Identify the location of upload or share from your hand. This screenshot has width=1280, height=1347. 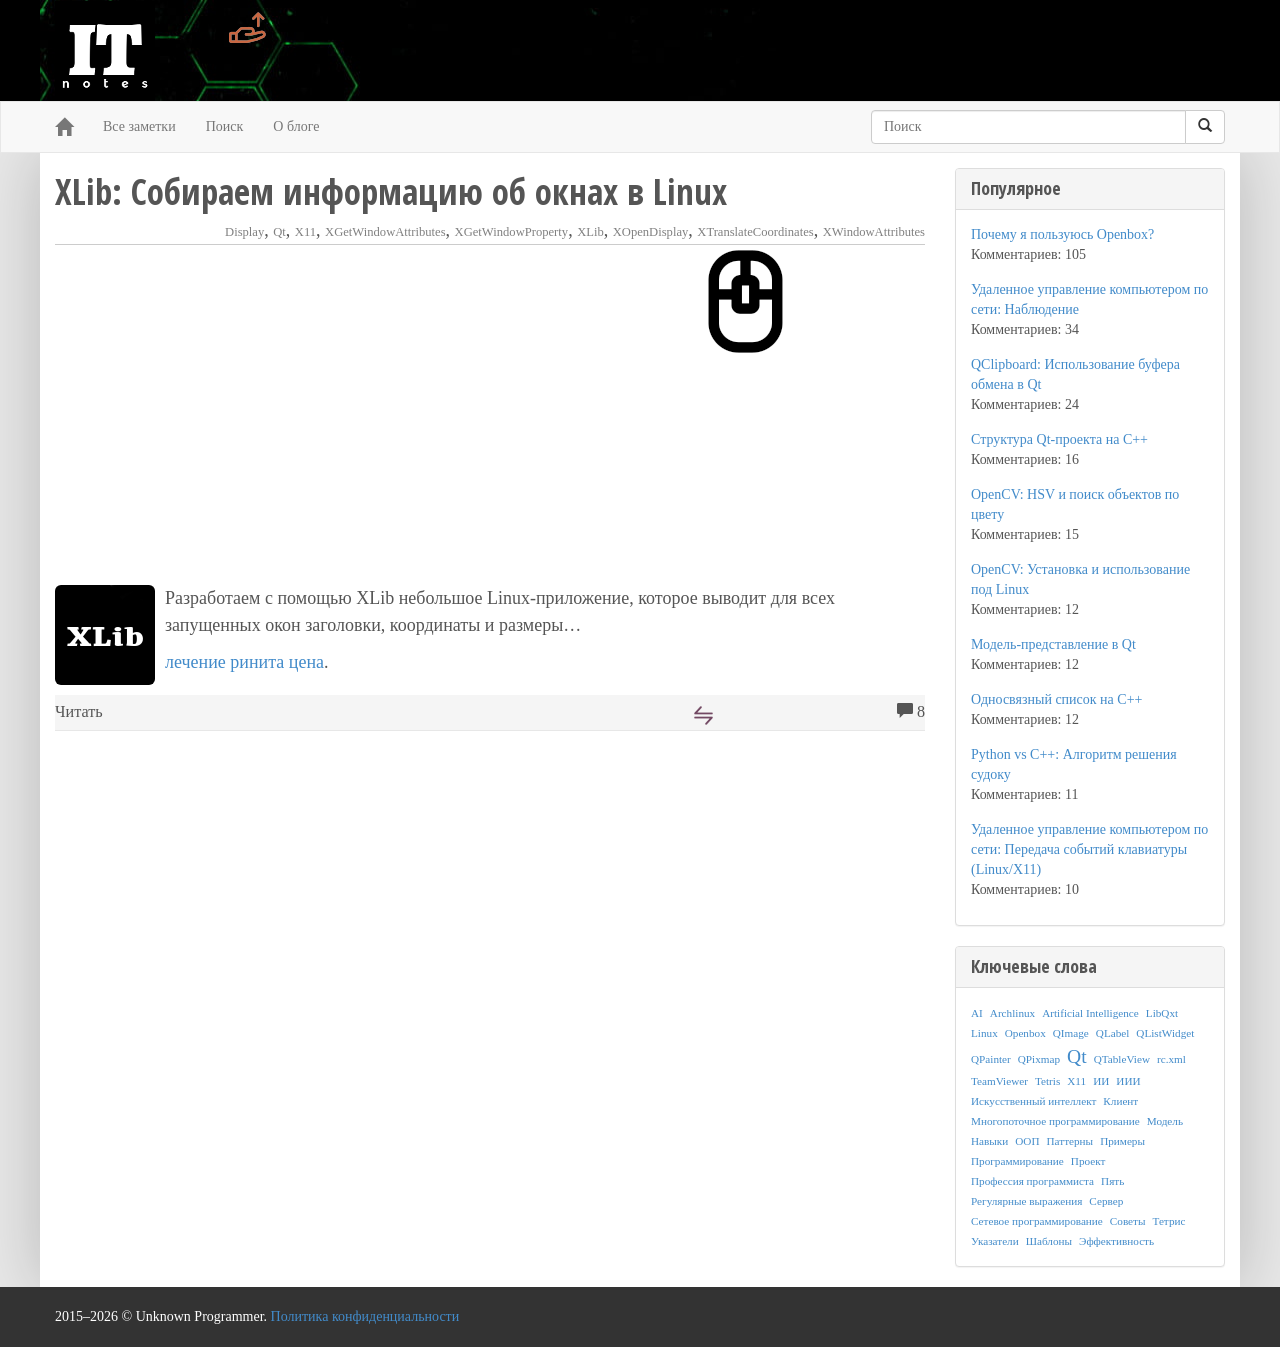
(248, 29).